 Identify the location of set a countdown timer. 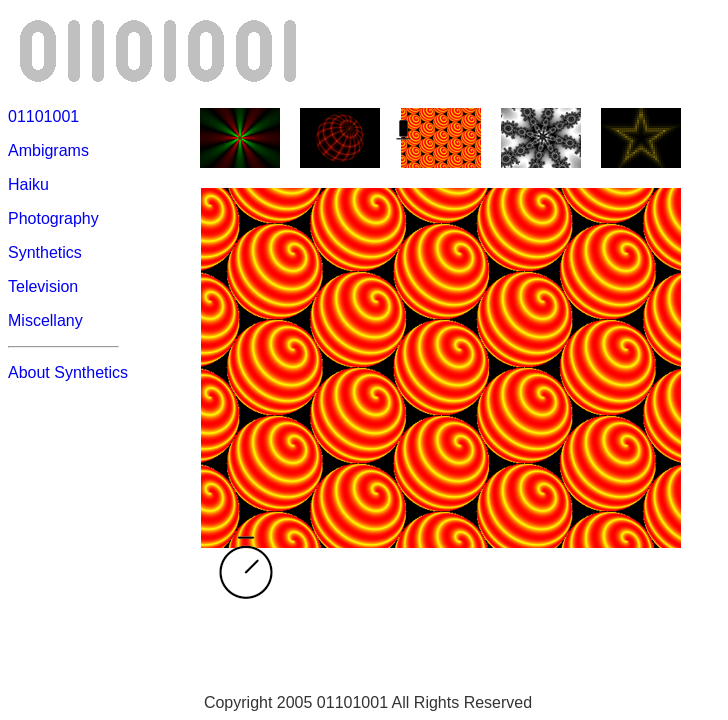
(246, 570).